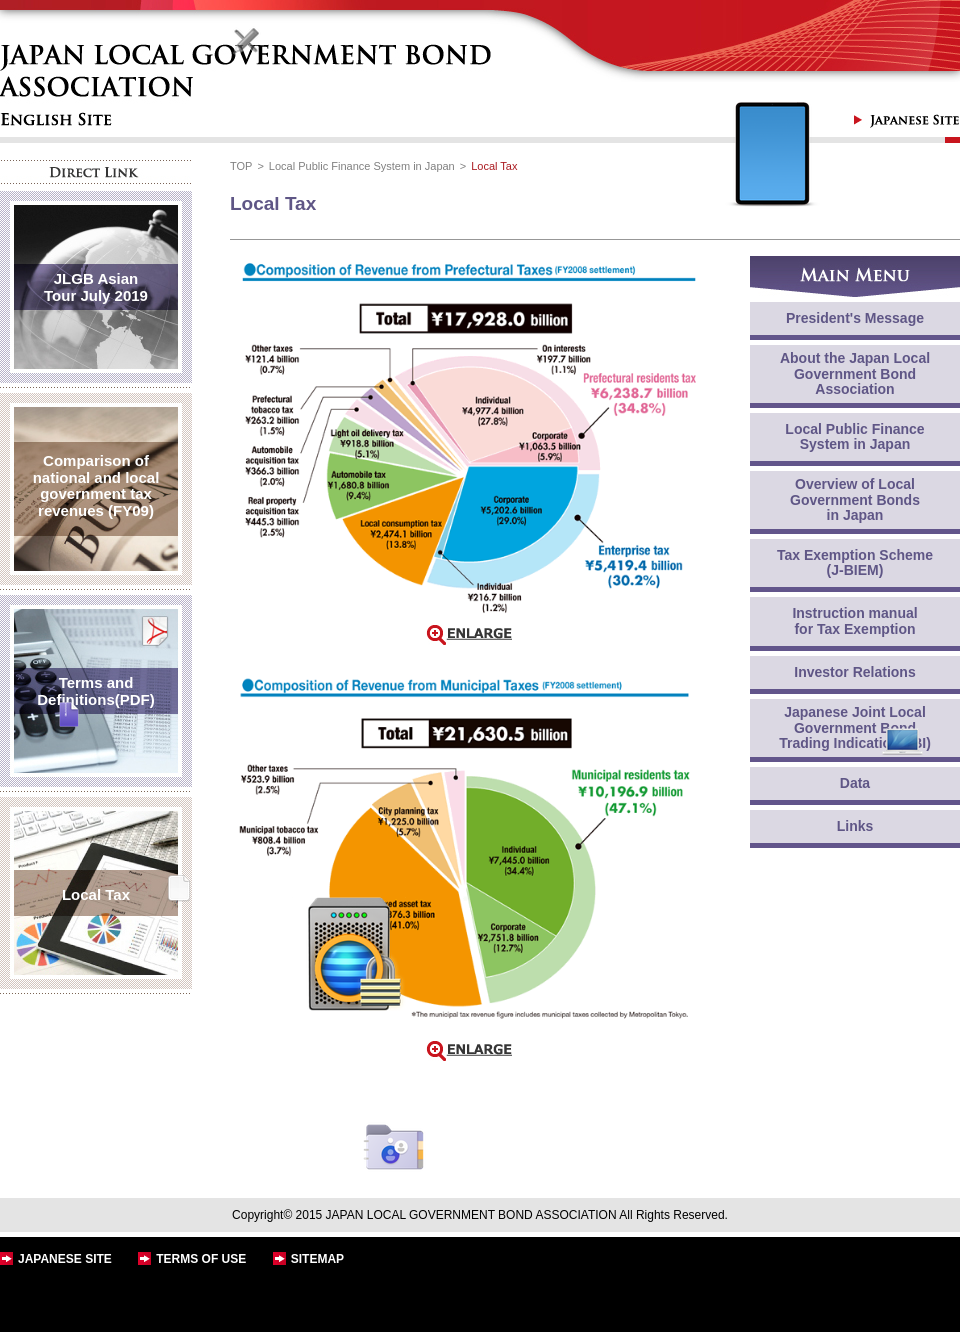 The width and height of the screenshot is (960, 1332). What do you see at coordinates (246, 41) in the screenshot?
I see `indicates write access is disabled` at bounding box center [246, 41].